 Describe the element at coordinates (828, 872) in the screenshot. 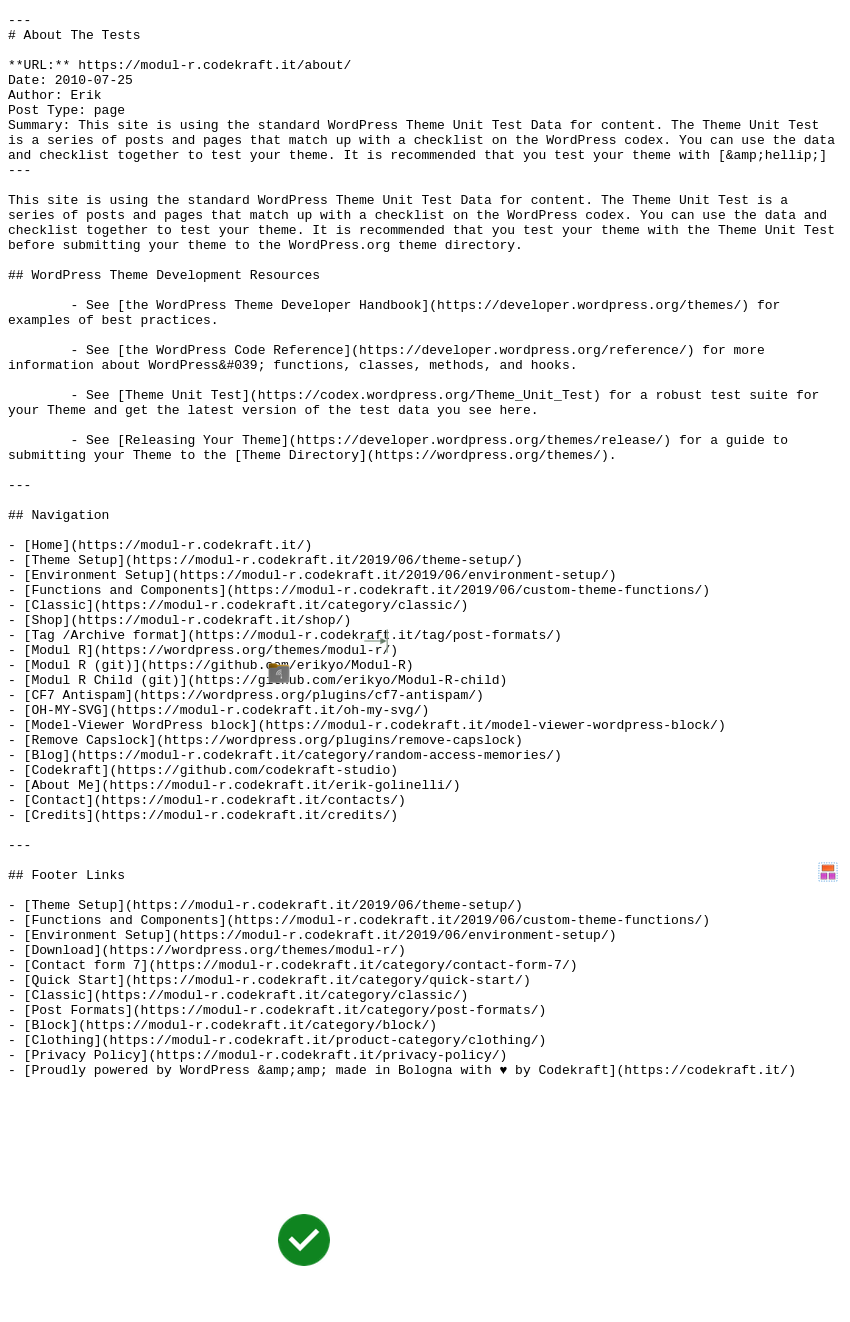

I see `select all items in the current view` at that location.